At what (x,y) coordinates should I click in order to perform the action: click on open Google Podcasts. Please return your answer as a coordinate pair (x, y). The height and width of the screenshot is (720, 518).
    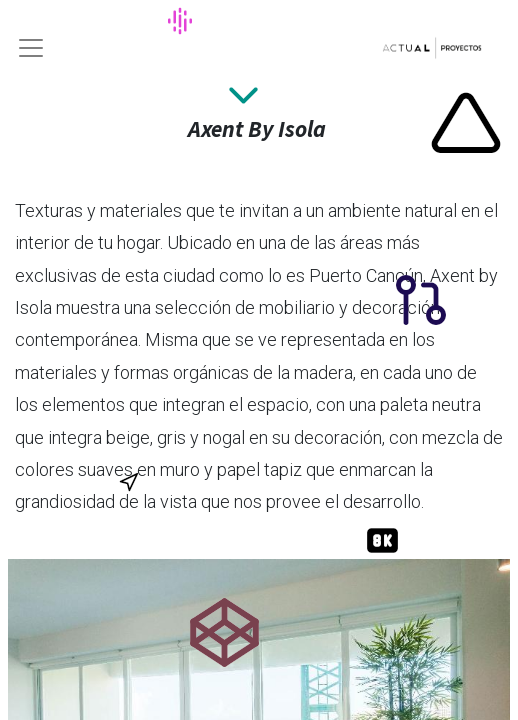
    Looking at the image, I should click on (180, 21).